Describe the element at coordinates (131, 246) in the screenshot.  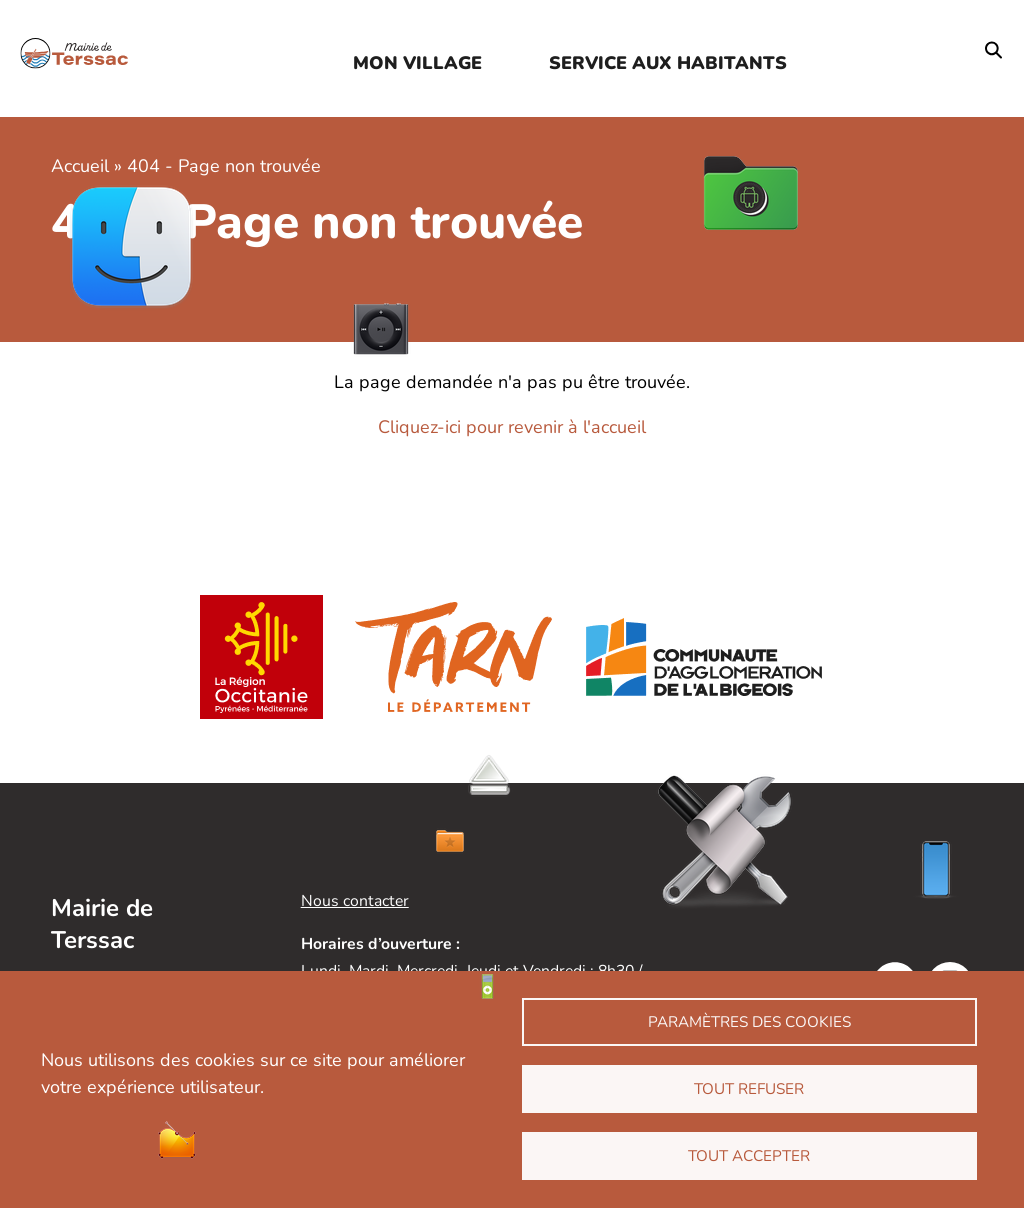
I see `open Finder to browse files and folders` at that location.